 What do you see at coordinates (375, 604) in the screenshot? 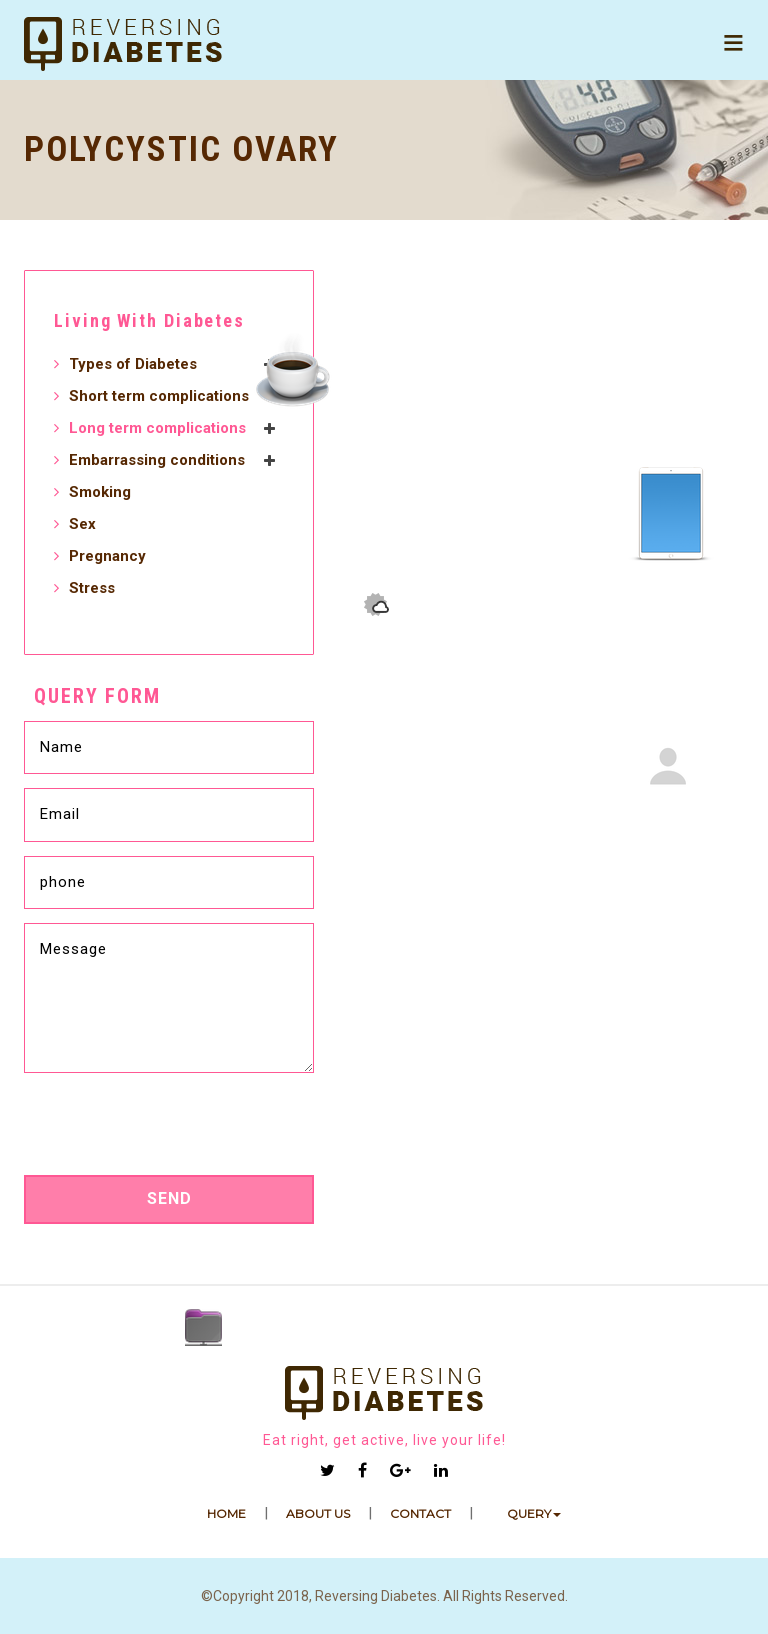
I see `open the weather app` at bounding box center [375, 604].